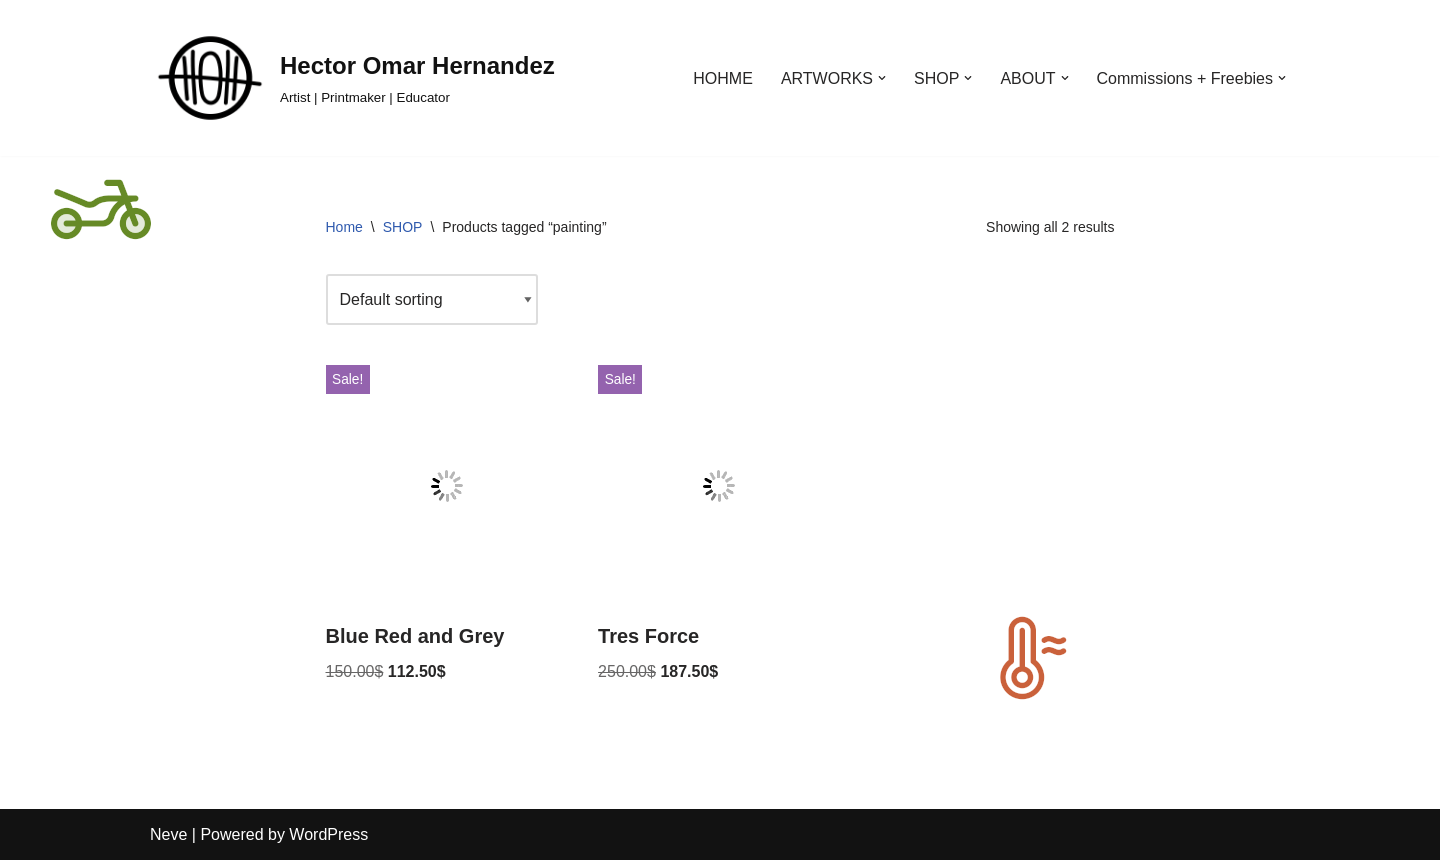 This screenshot has width=1440, height=860. I want to click on select motorcycle as vehicle type, so click(101, 211).